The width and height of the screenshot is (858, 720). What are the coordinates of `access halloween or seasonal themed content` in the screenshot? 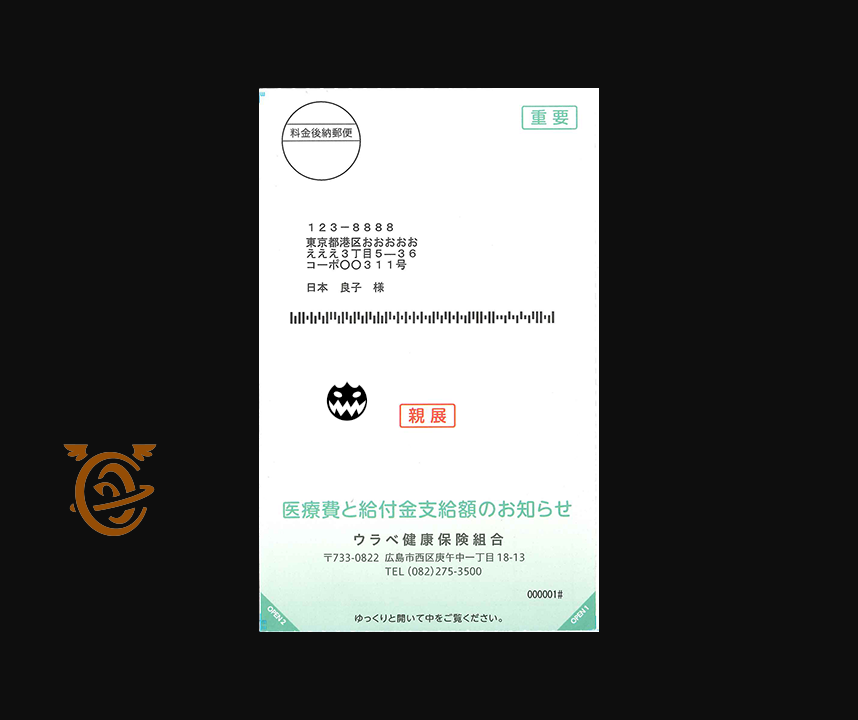 It's located at (347, 402).